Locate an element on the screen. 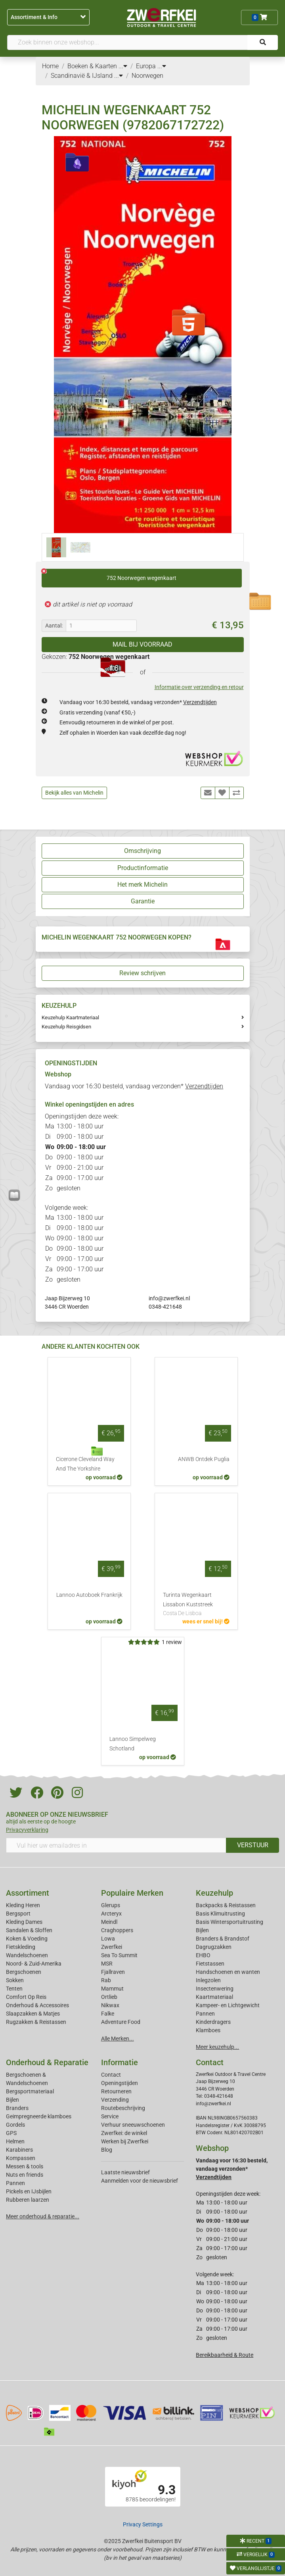 The width and height of the screenshot is (285, 2576). open adobe application files folder is located at coordinates (223, 945).